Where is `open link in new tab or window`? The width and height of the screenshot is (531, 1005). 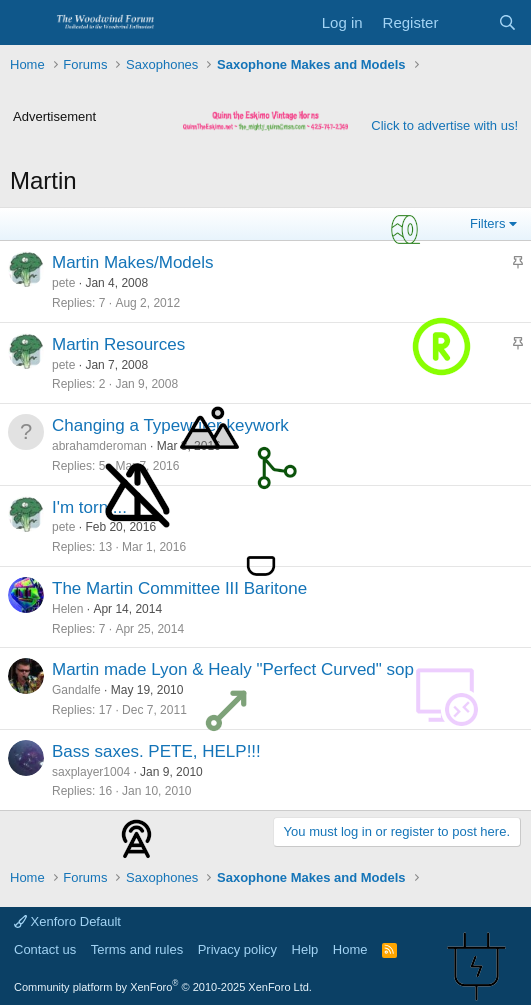
open link in new tab or window is located at coordinates (227, 709).